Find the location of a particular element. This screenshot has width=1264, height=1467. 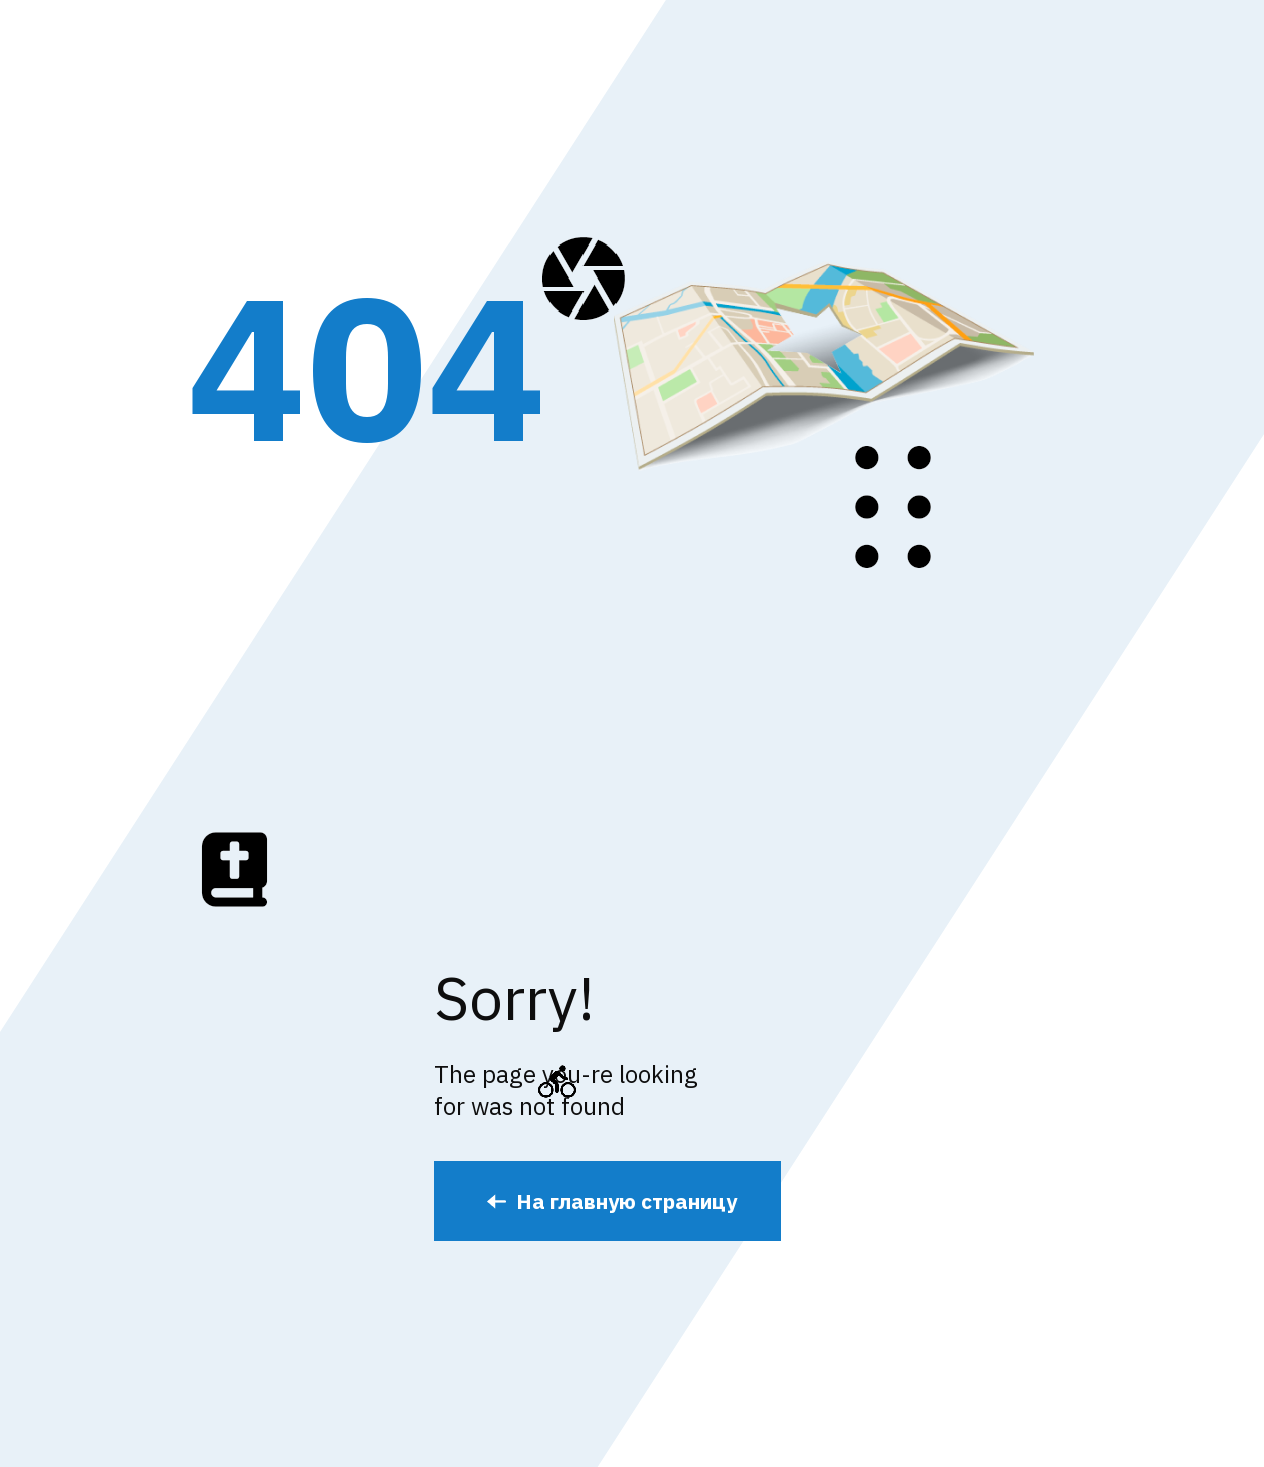

get cycling directions is located at coordinates (557, 1082).